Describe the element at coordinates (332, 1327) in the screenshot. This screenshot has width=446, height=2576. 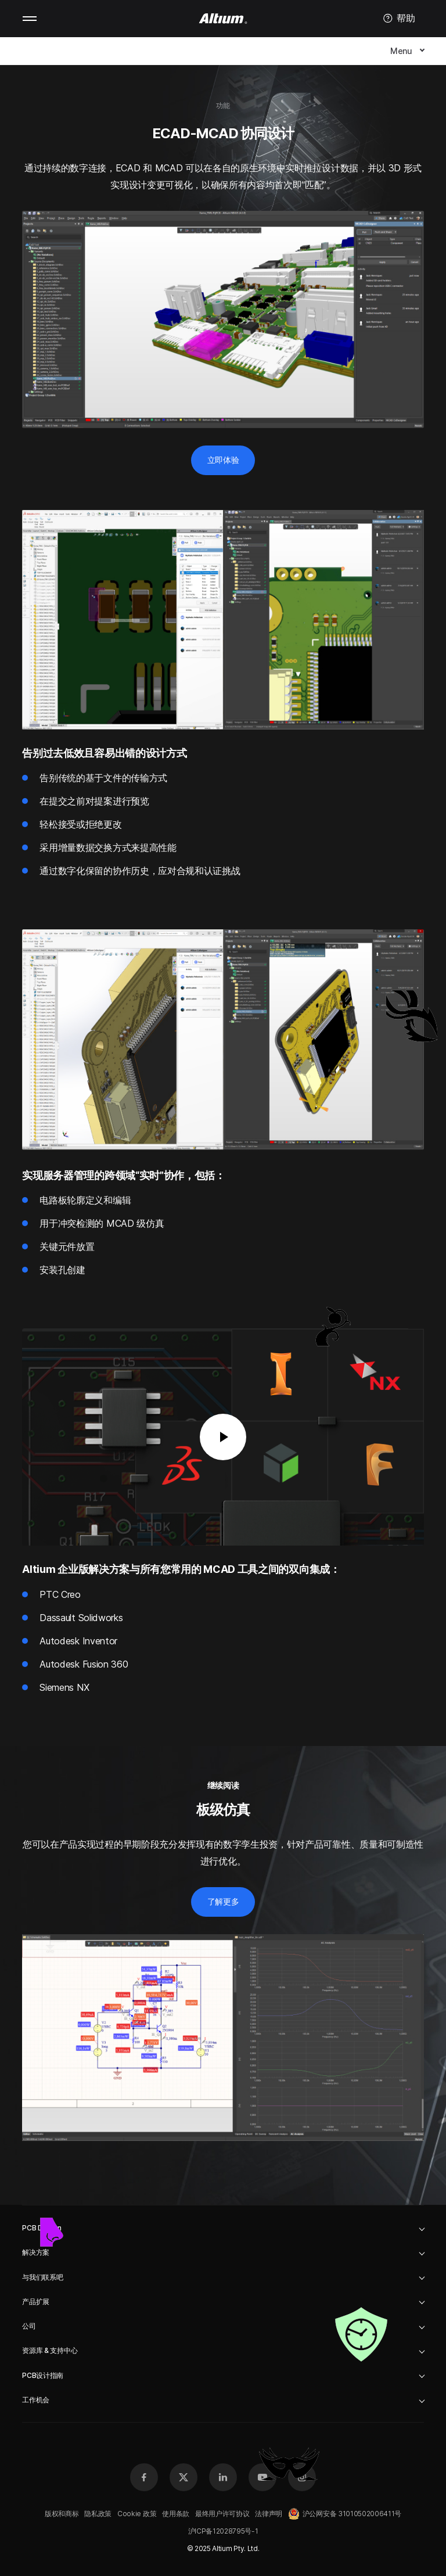
I see `indicates plant fruiting stage in gardening game` at that location.